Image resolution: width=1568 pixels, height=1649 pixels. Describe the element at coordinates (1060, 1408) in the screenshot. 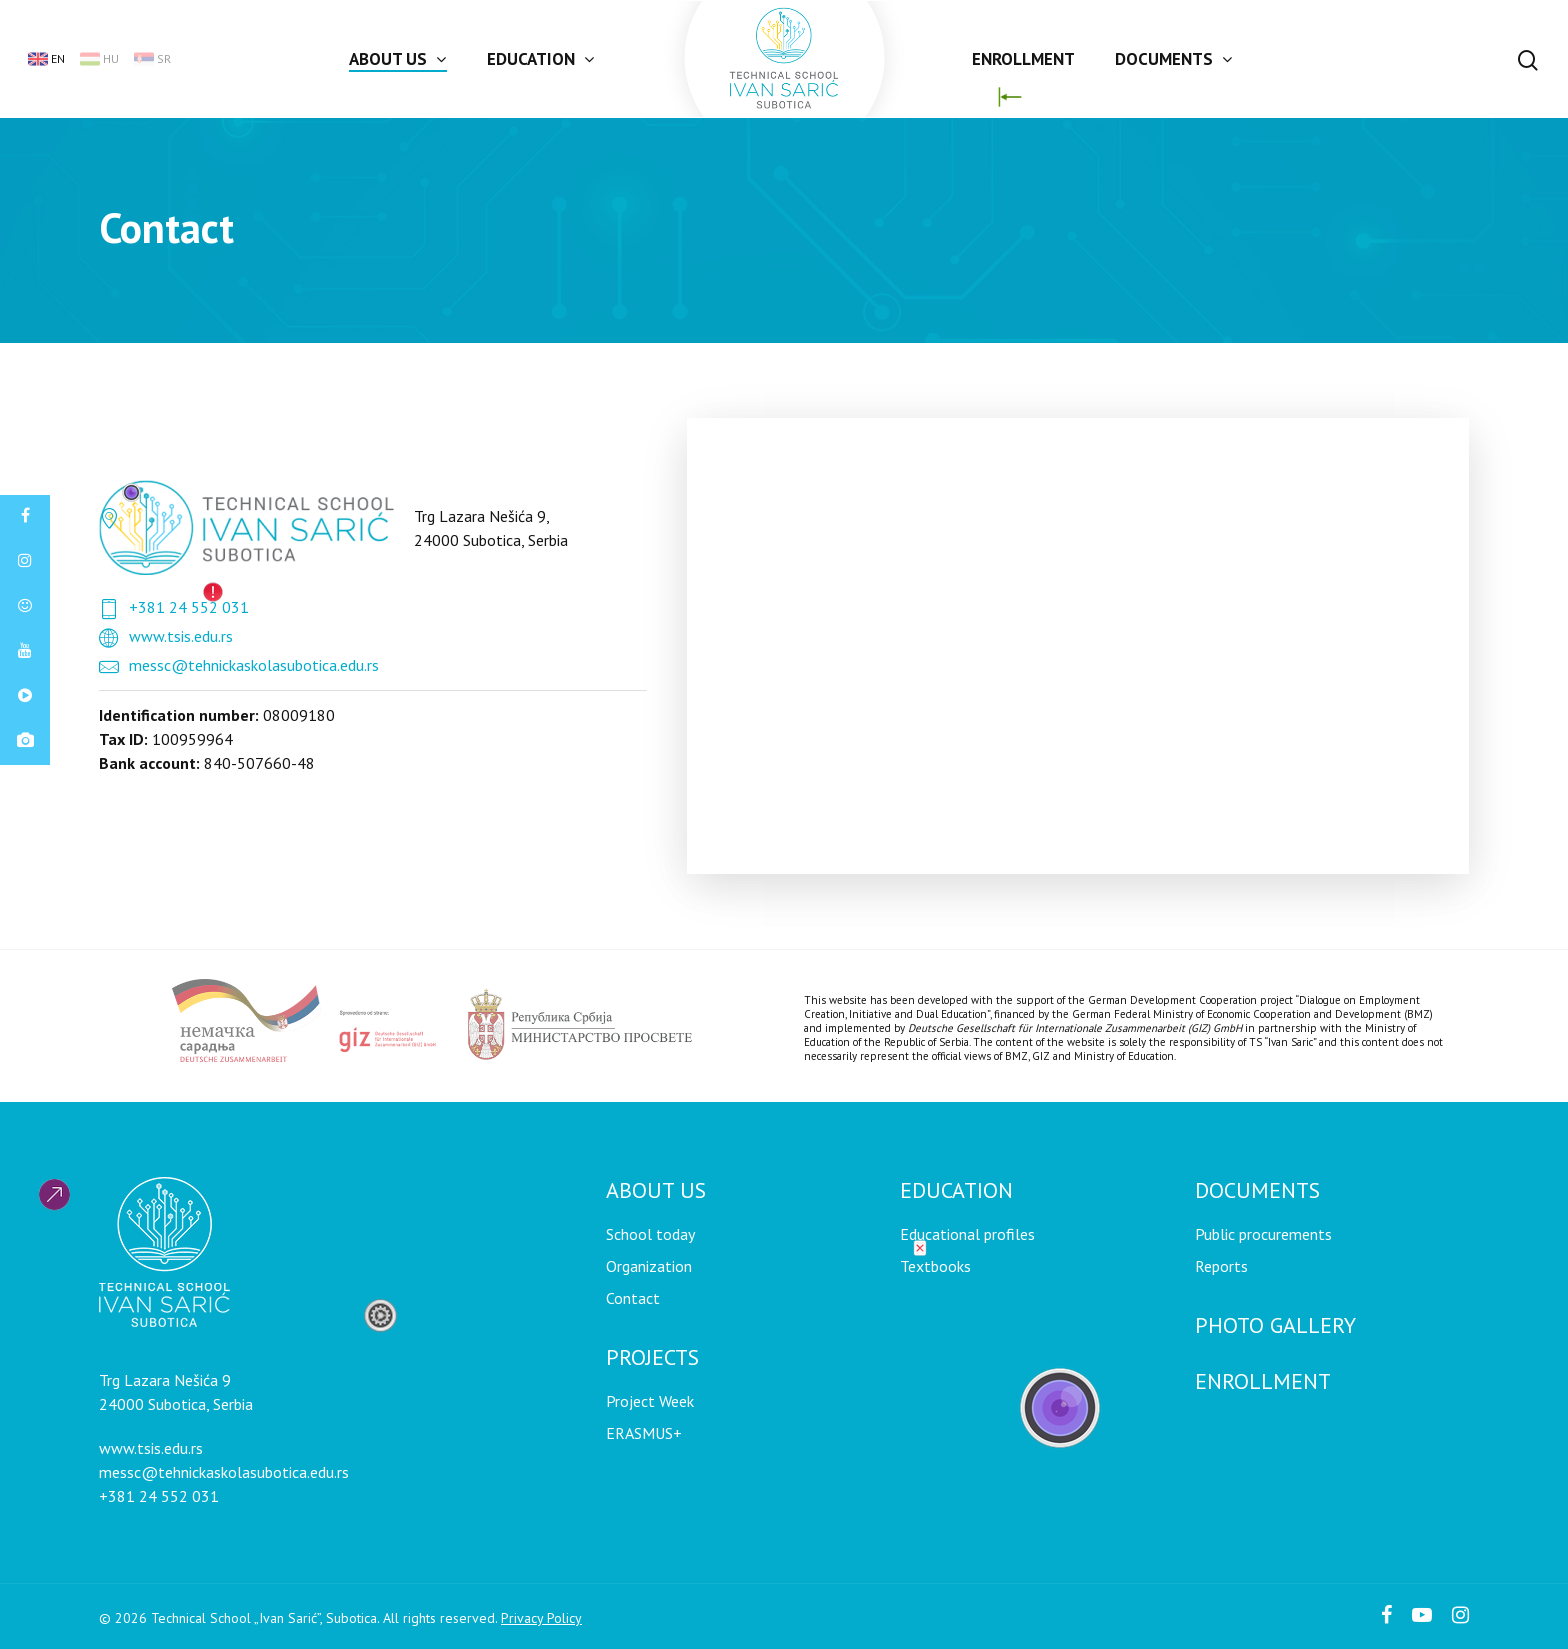

I see `open the camera app` at that location.